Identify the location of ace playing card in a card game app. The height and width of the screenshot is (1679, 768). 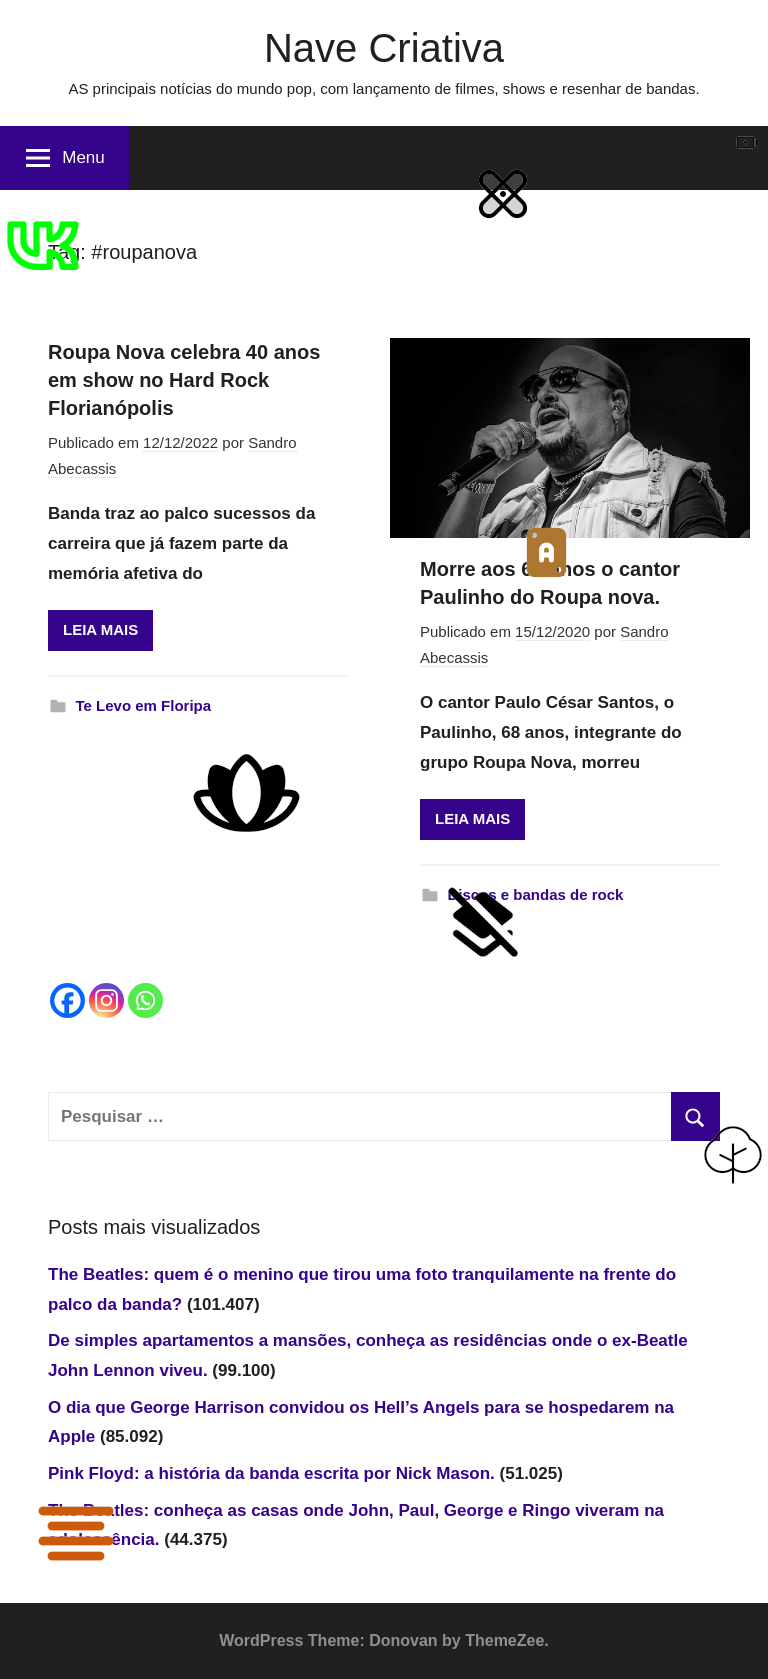
(546, 552).